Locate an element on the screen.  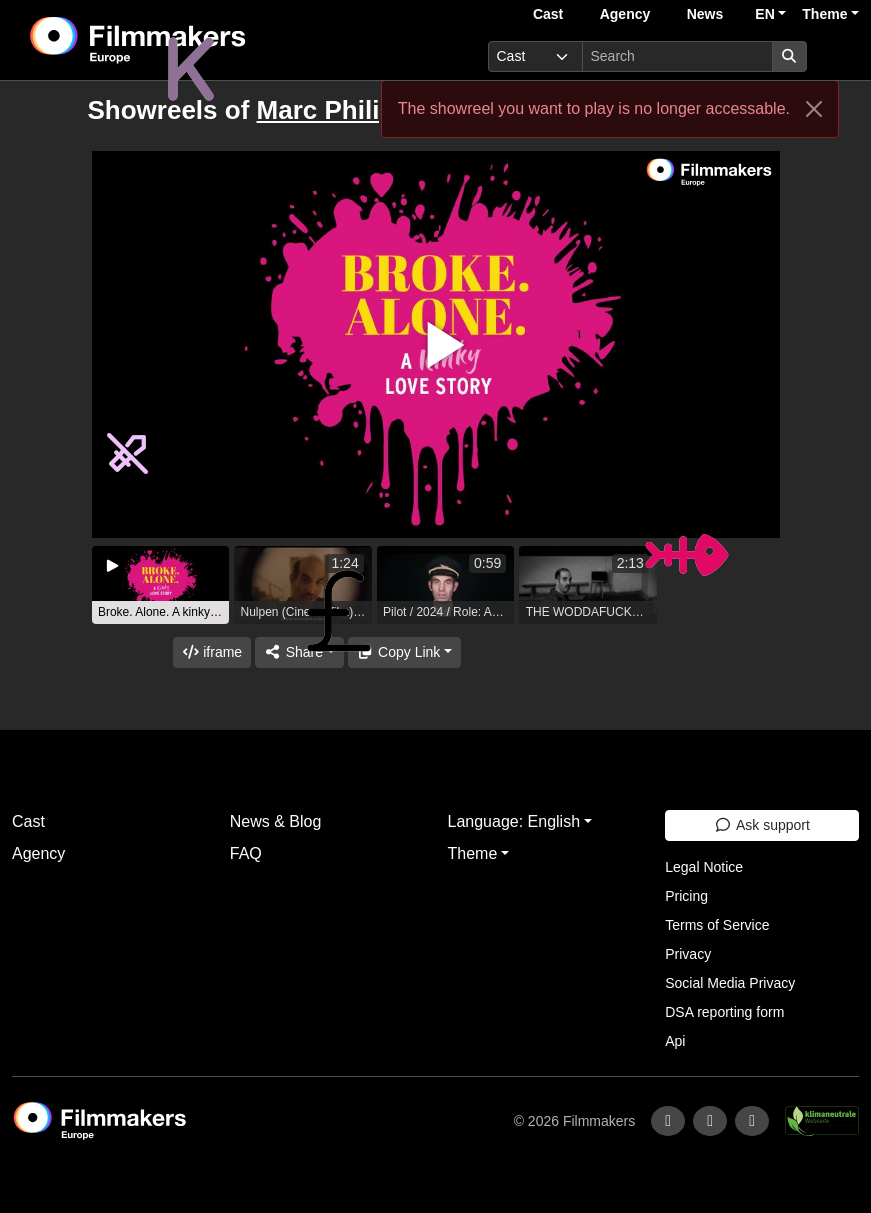
represents the letter K as a keyboard shortcut indicator is located at coordinates (191, 69).